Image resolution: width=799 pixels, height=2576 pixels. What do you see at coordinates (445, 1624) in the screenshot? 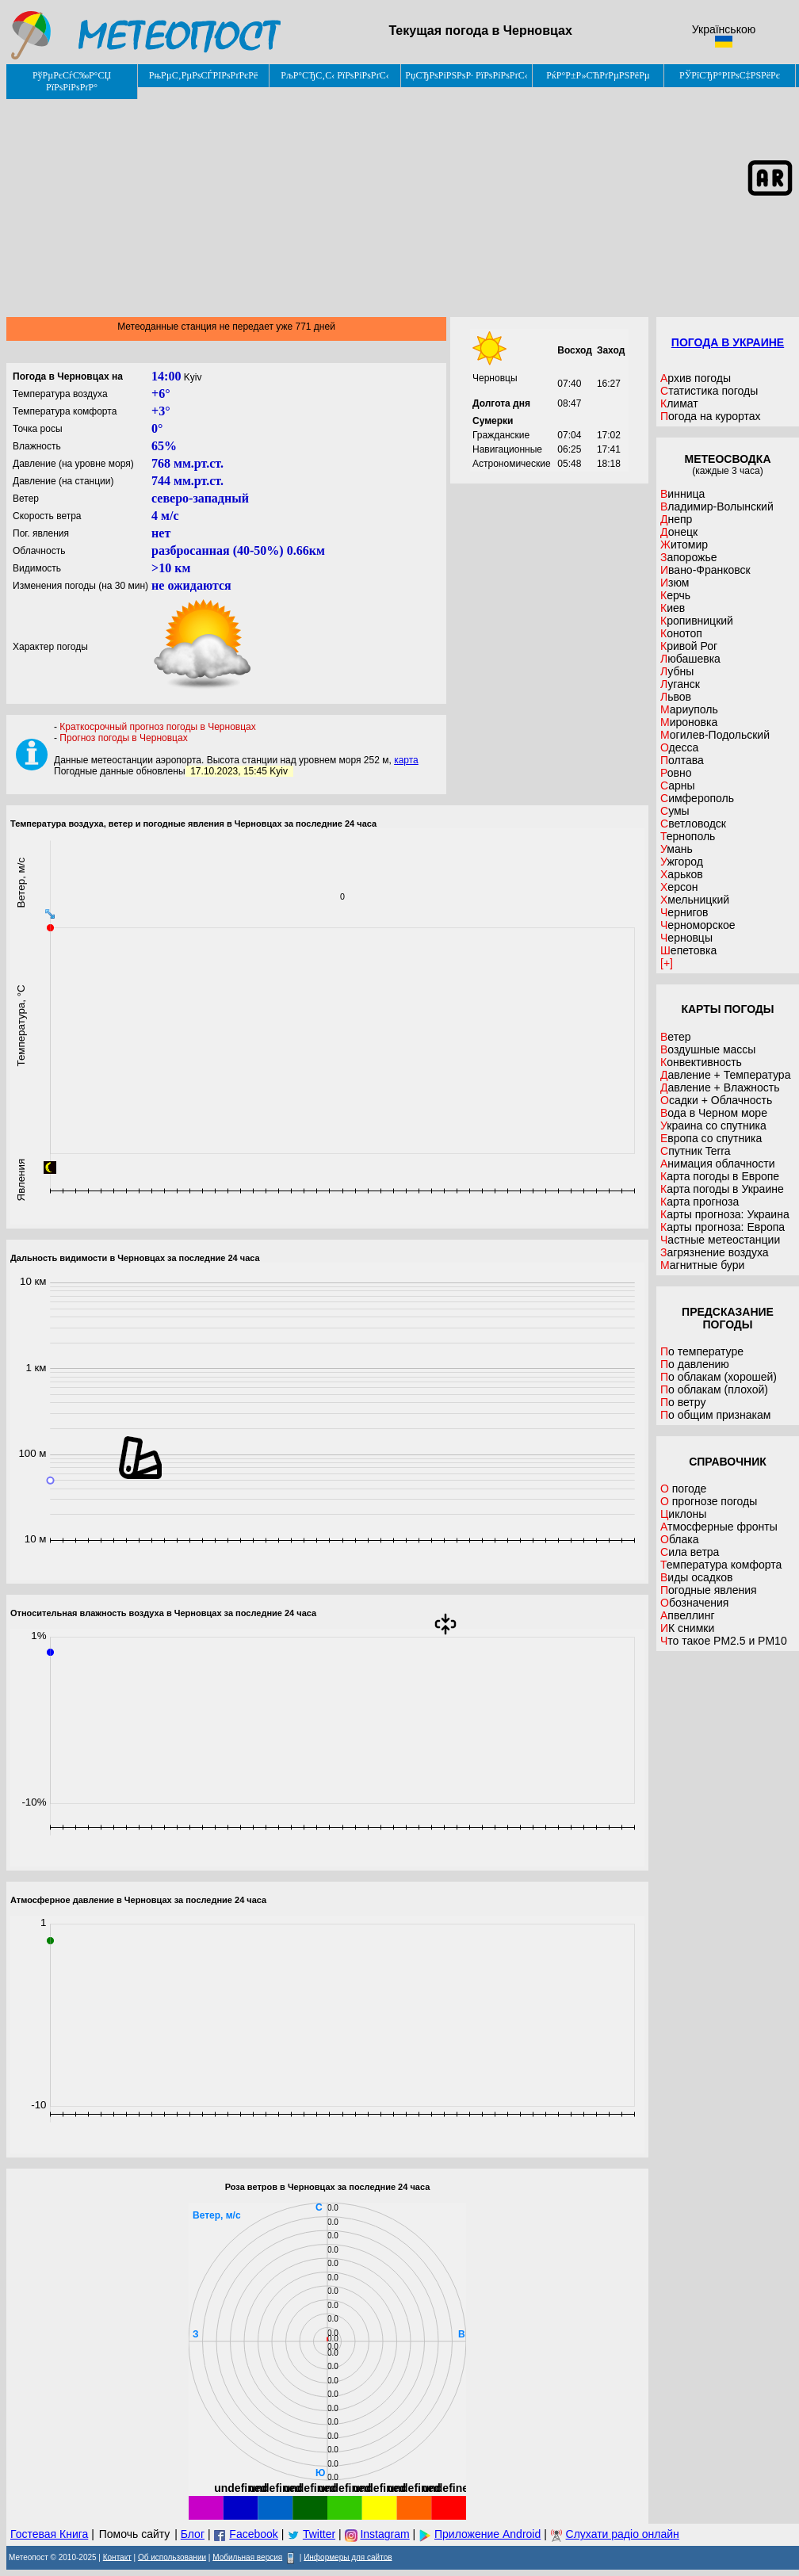
I see `collapse viewport height` at bounding box center [445, 1624].